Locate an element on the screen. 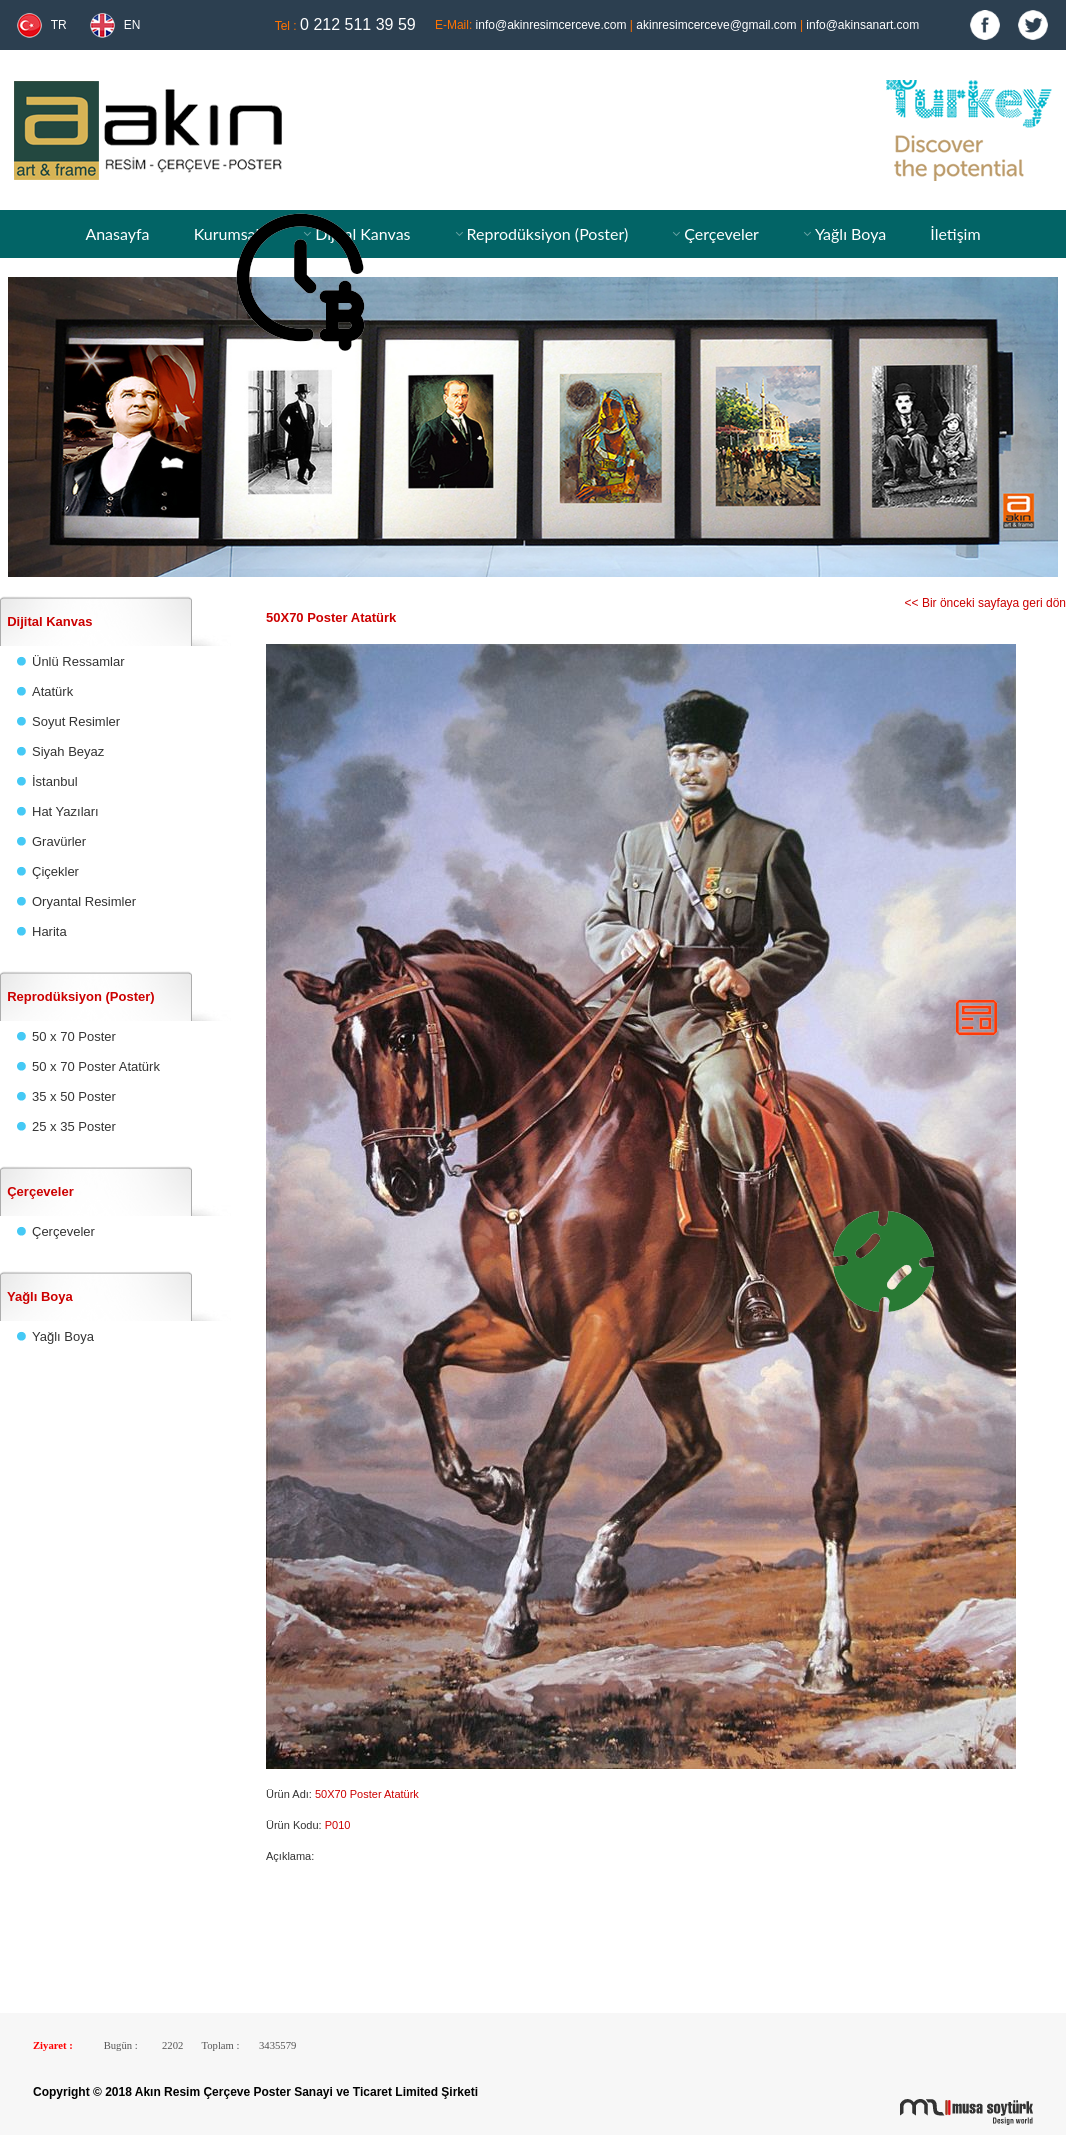 Image resolution: width=1066 pixels, height=2135 pixels. view baseball or sports content is located at coordinates (883, 1261).